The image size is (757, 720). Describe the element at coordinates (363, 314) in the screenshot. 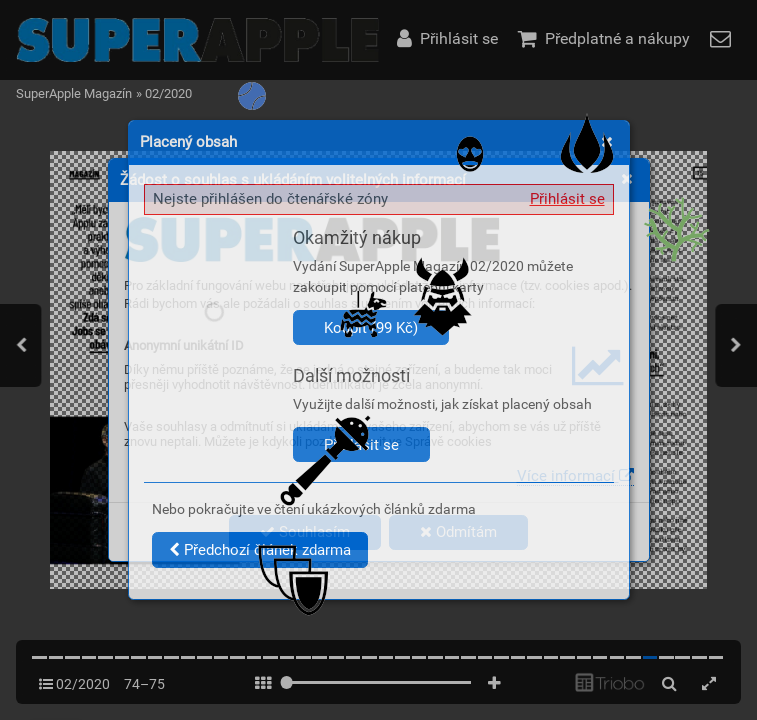

I see `party or celebration theme indicator` at that location.